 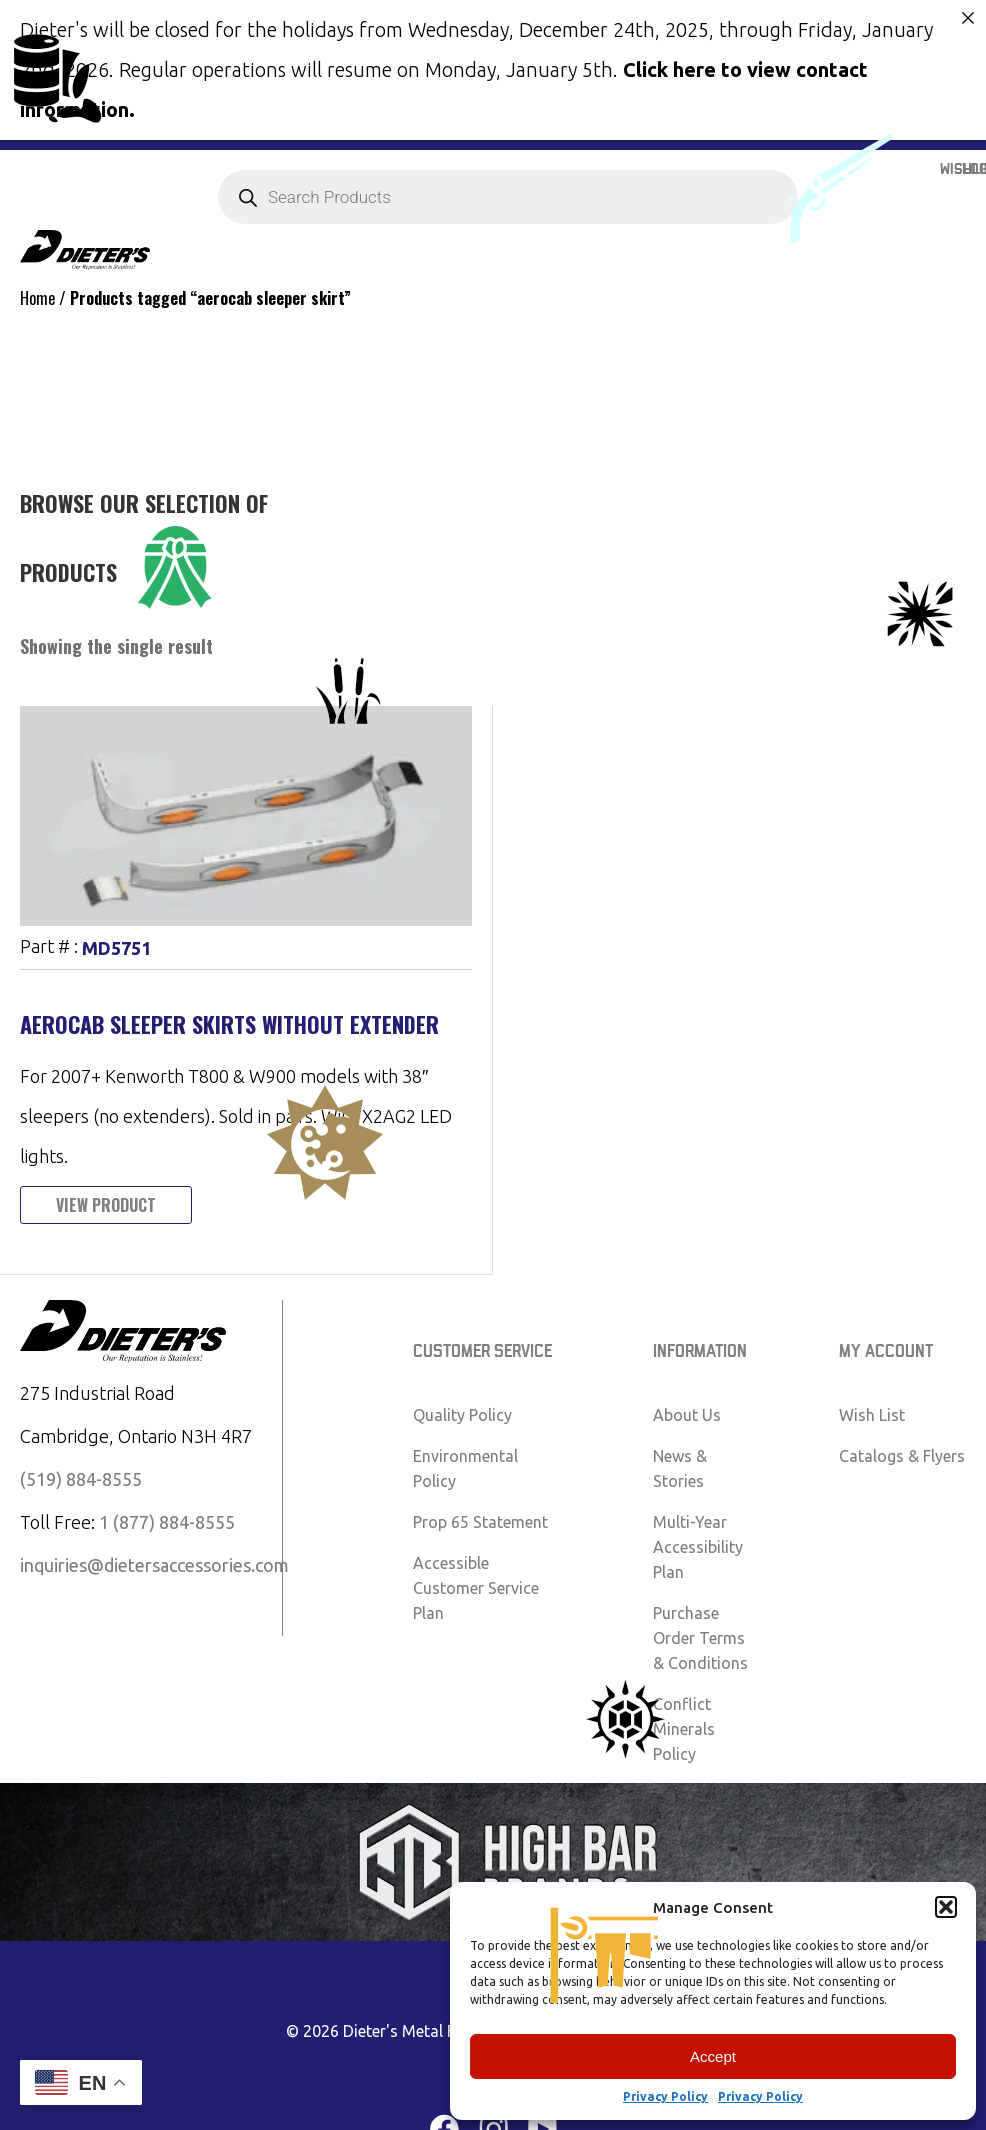 What do you see at coordinates (920, 614) in the screenshot?
I see `indicates an explosion or blast effect in gameplay` at bounding box center [920, 614].